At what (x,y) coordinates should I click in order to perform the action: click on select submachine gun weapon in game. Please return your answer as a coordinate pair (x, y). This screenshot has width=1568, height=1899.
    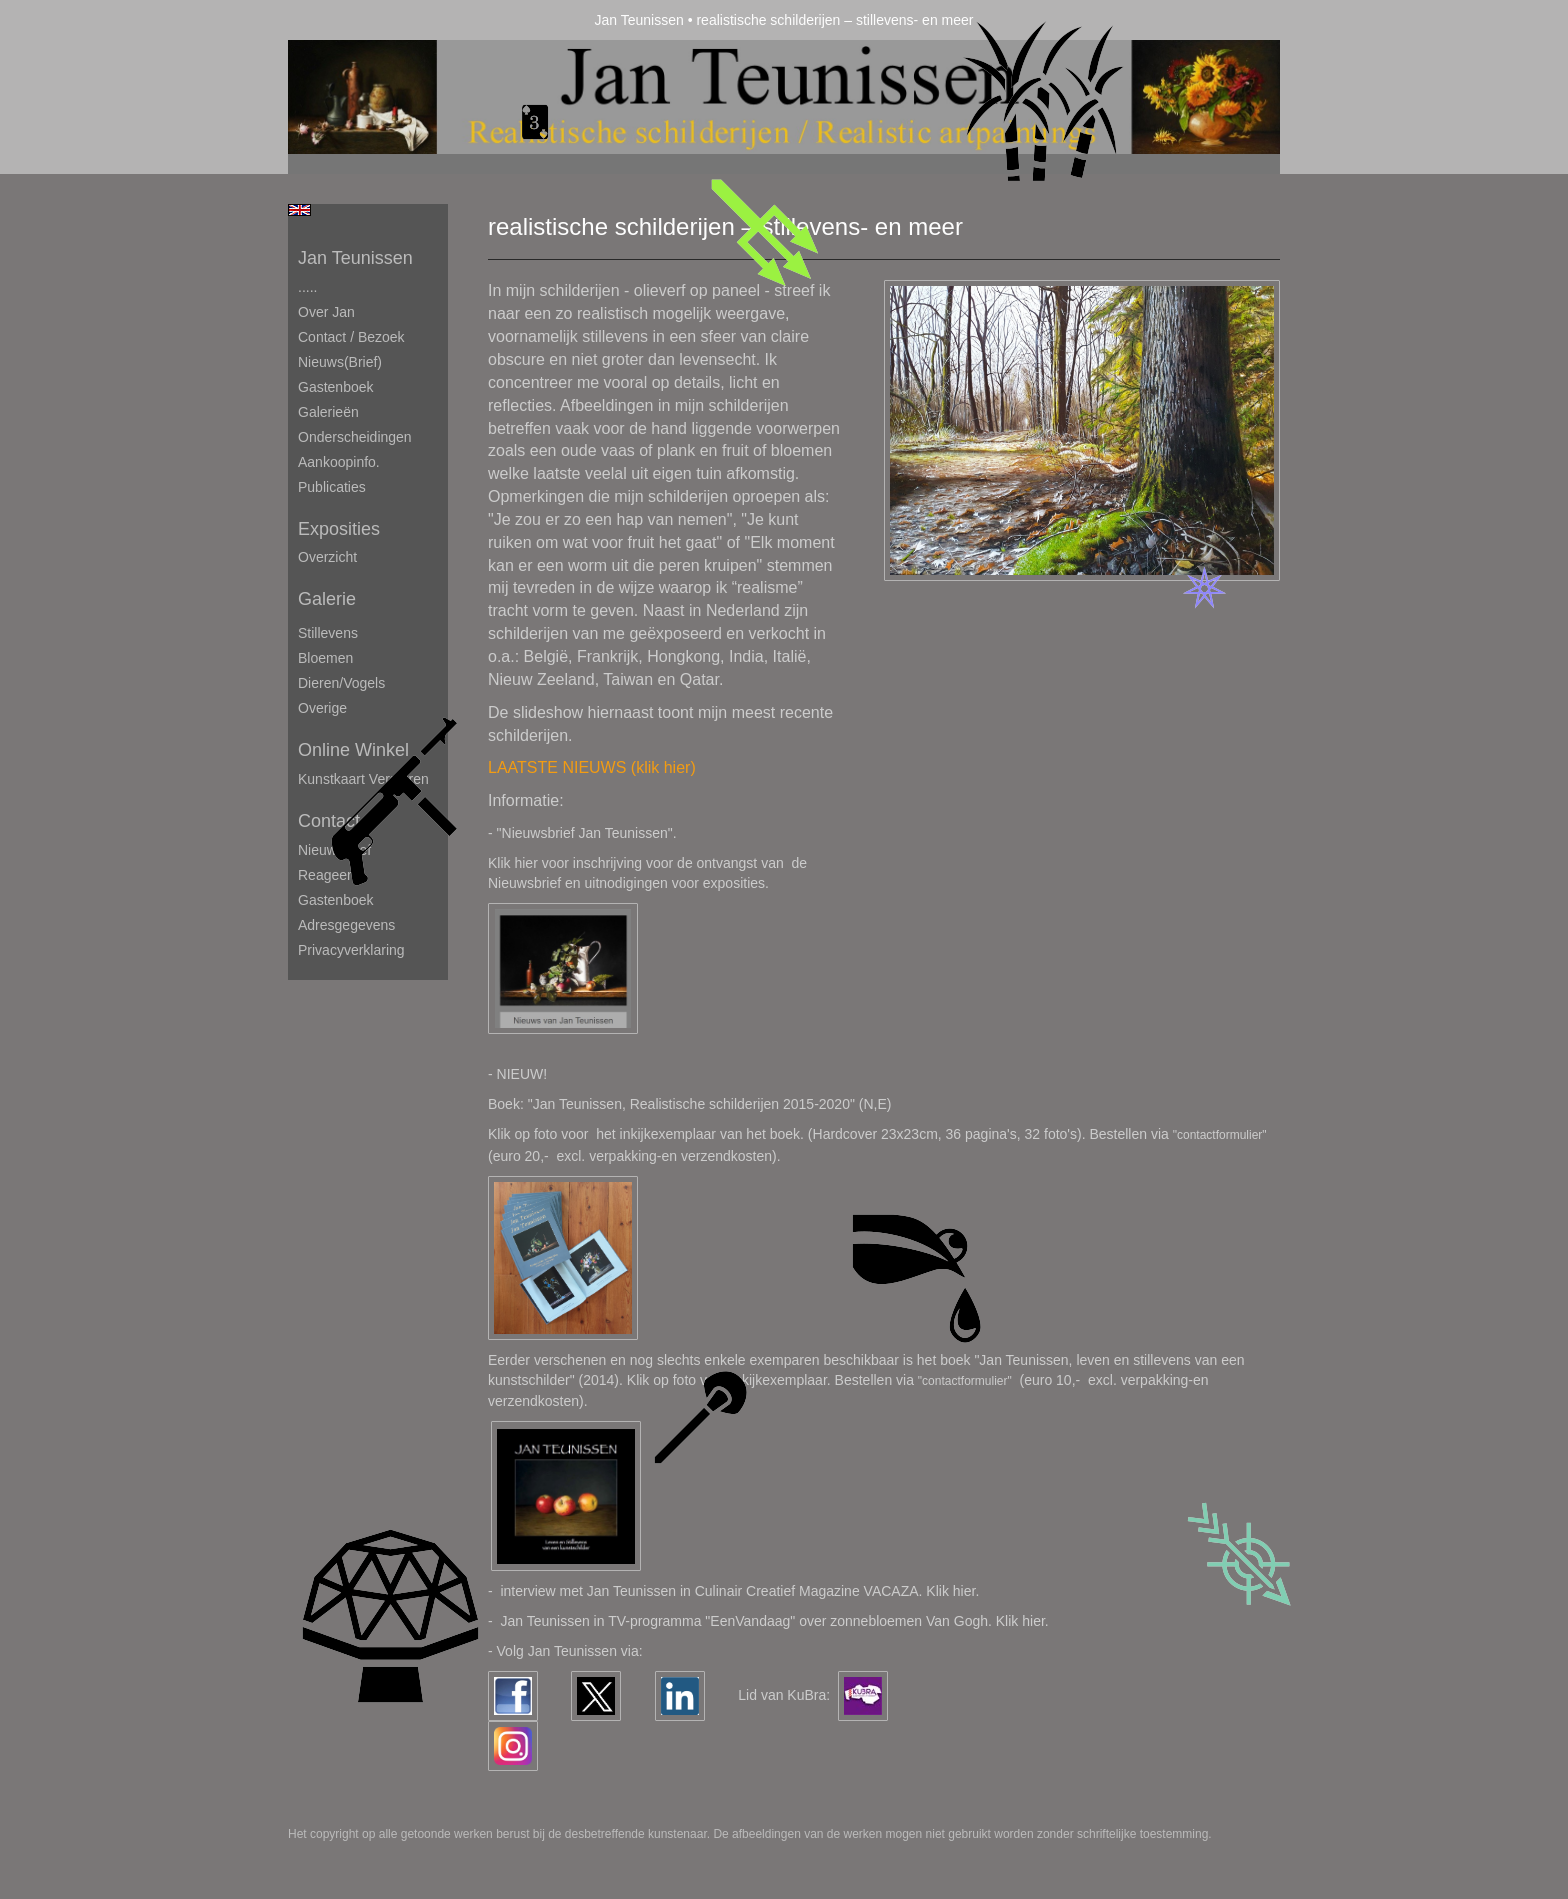
    Looking at the image, I should click on (394, 801).